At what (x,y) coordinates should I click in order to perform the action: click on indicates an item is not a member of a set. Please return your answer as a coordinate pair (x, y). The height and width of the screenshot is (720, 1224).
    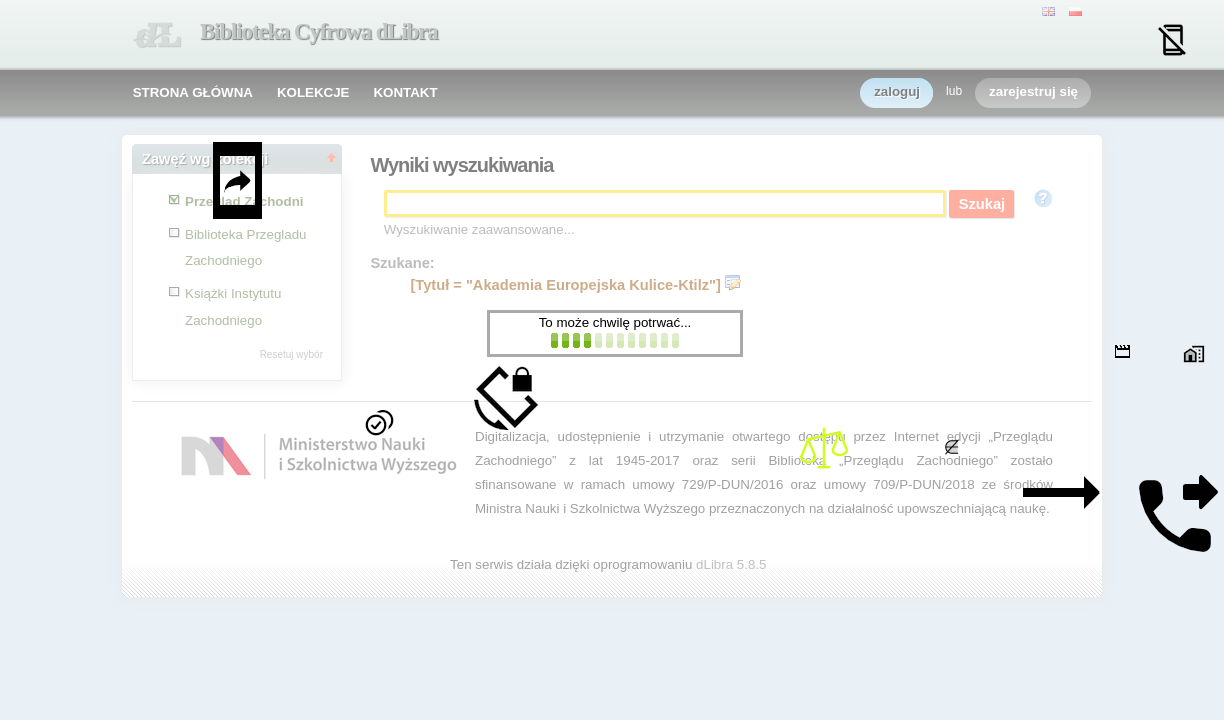
    Looking at the image, I should click on (952, 447).